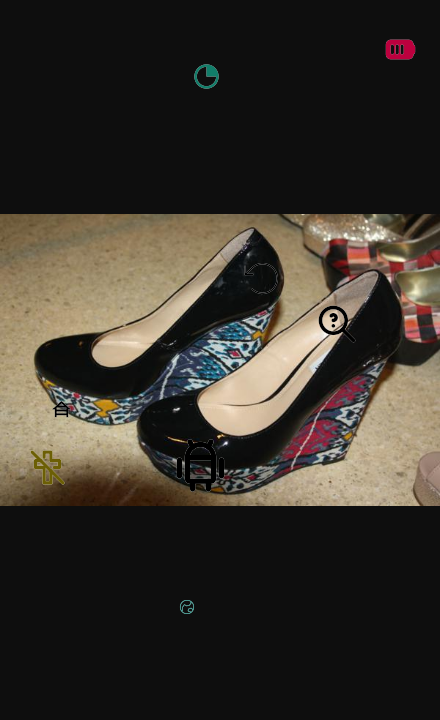 This screenshot has width=440, height=720. Describe the element at coordinates (47, 467) in the screenshot. I see `medical or health features disabled` at that location.